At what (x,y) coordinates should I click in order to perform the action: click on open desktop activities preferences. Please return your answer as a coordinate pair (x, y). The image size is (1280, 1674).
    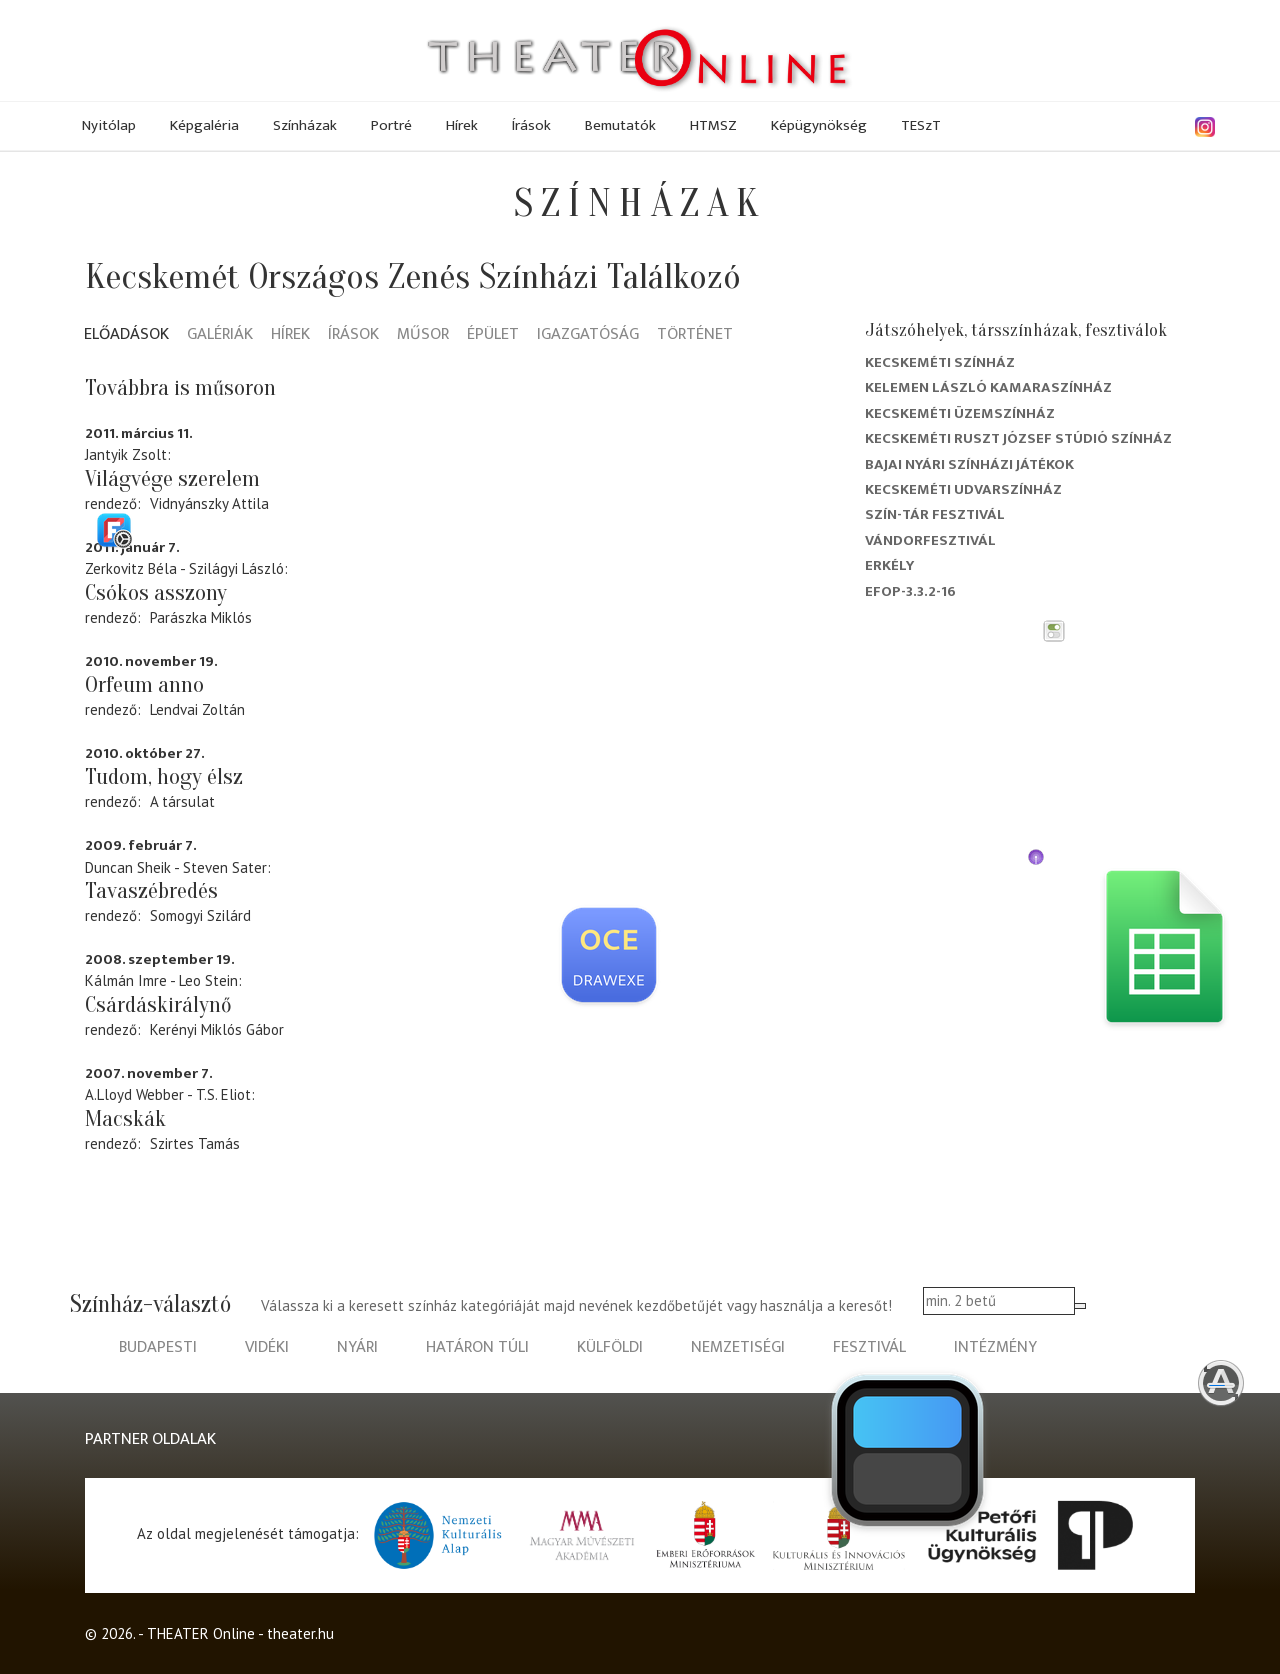
    Looking at the image, I should click on (907, 1450).